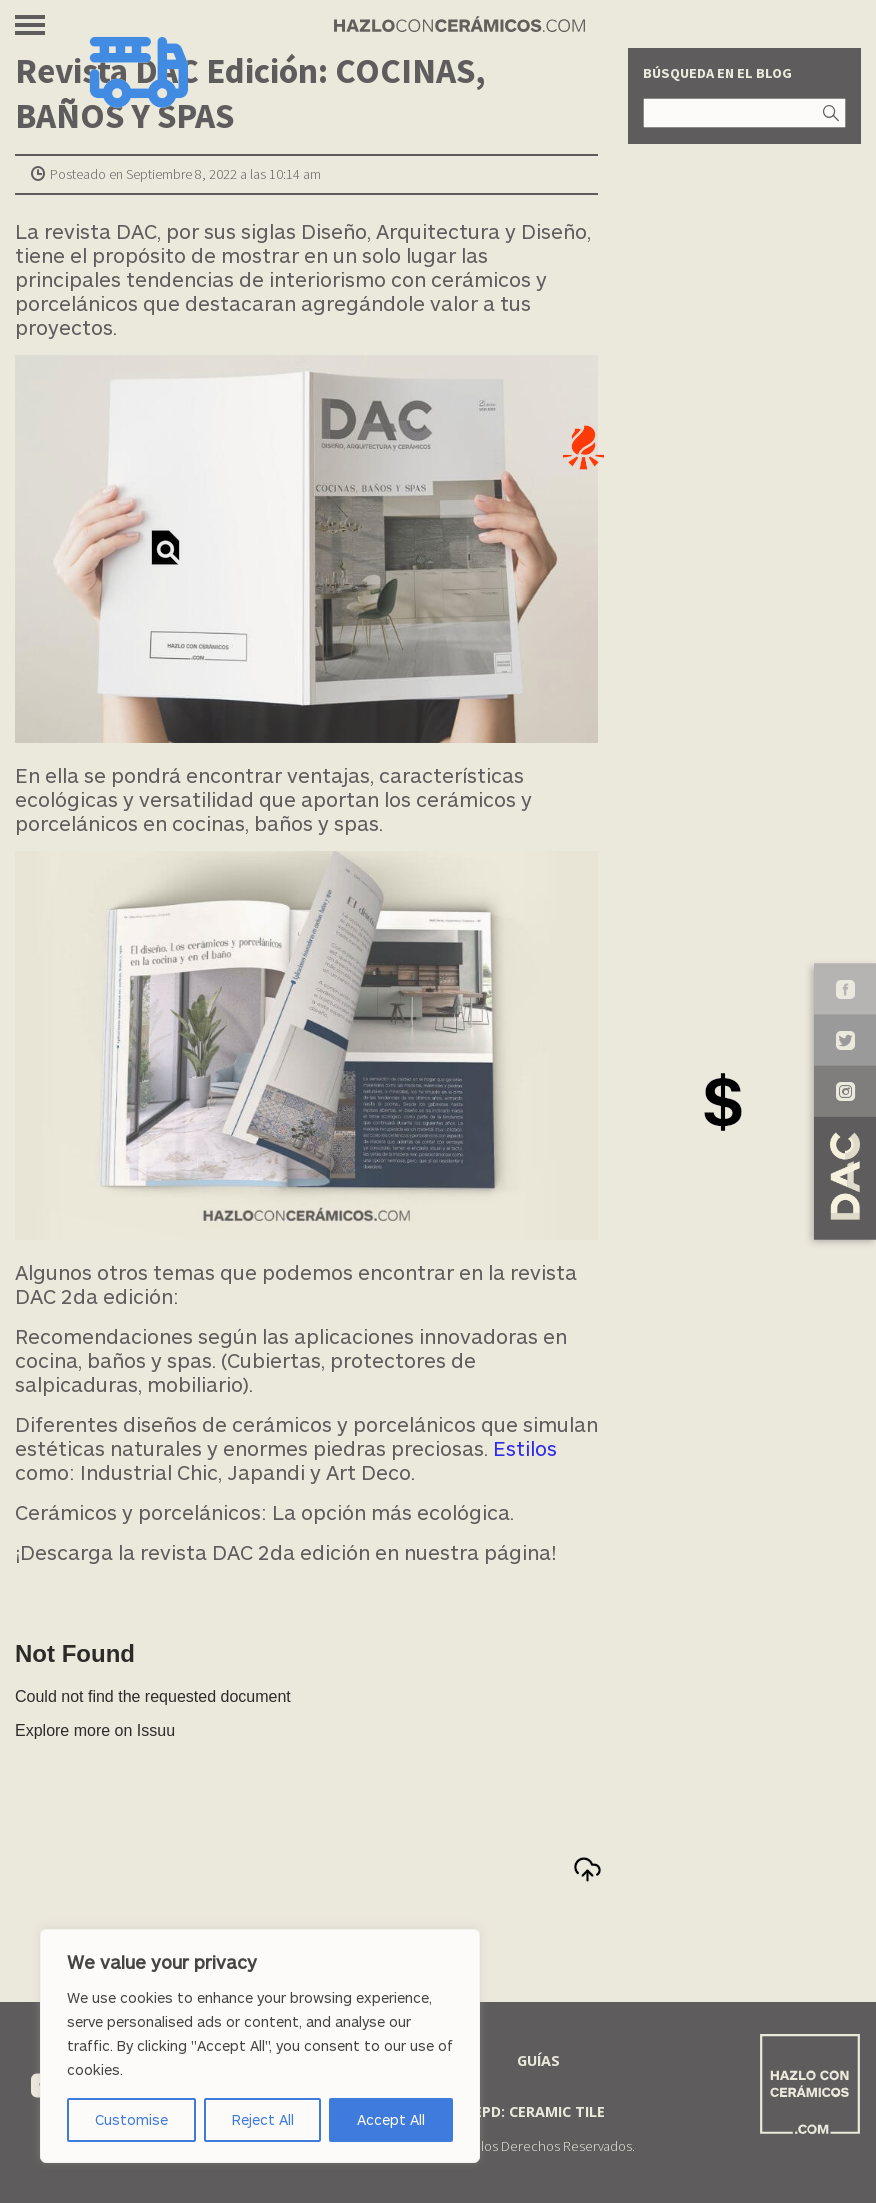  What do you see at coordinates (583, 447) in the screenshot?
I see `access camping or outdoor activity features` at bounding box center [583, 447].